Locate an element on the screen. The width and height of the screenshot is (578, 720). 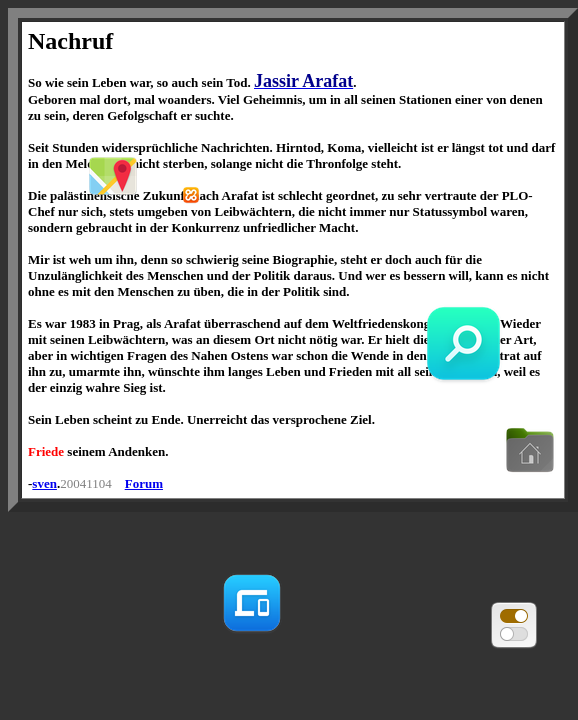
open system log viewer is located at coordinates (463, 343).